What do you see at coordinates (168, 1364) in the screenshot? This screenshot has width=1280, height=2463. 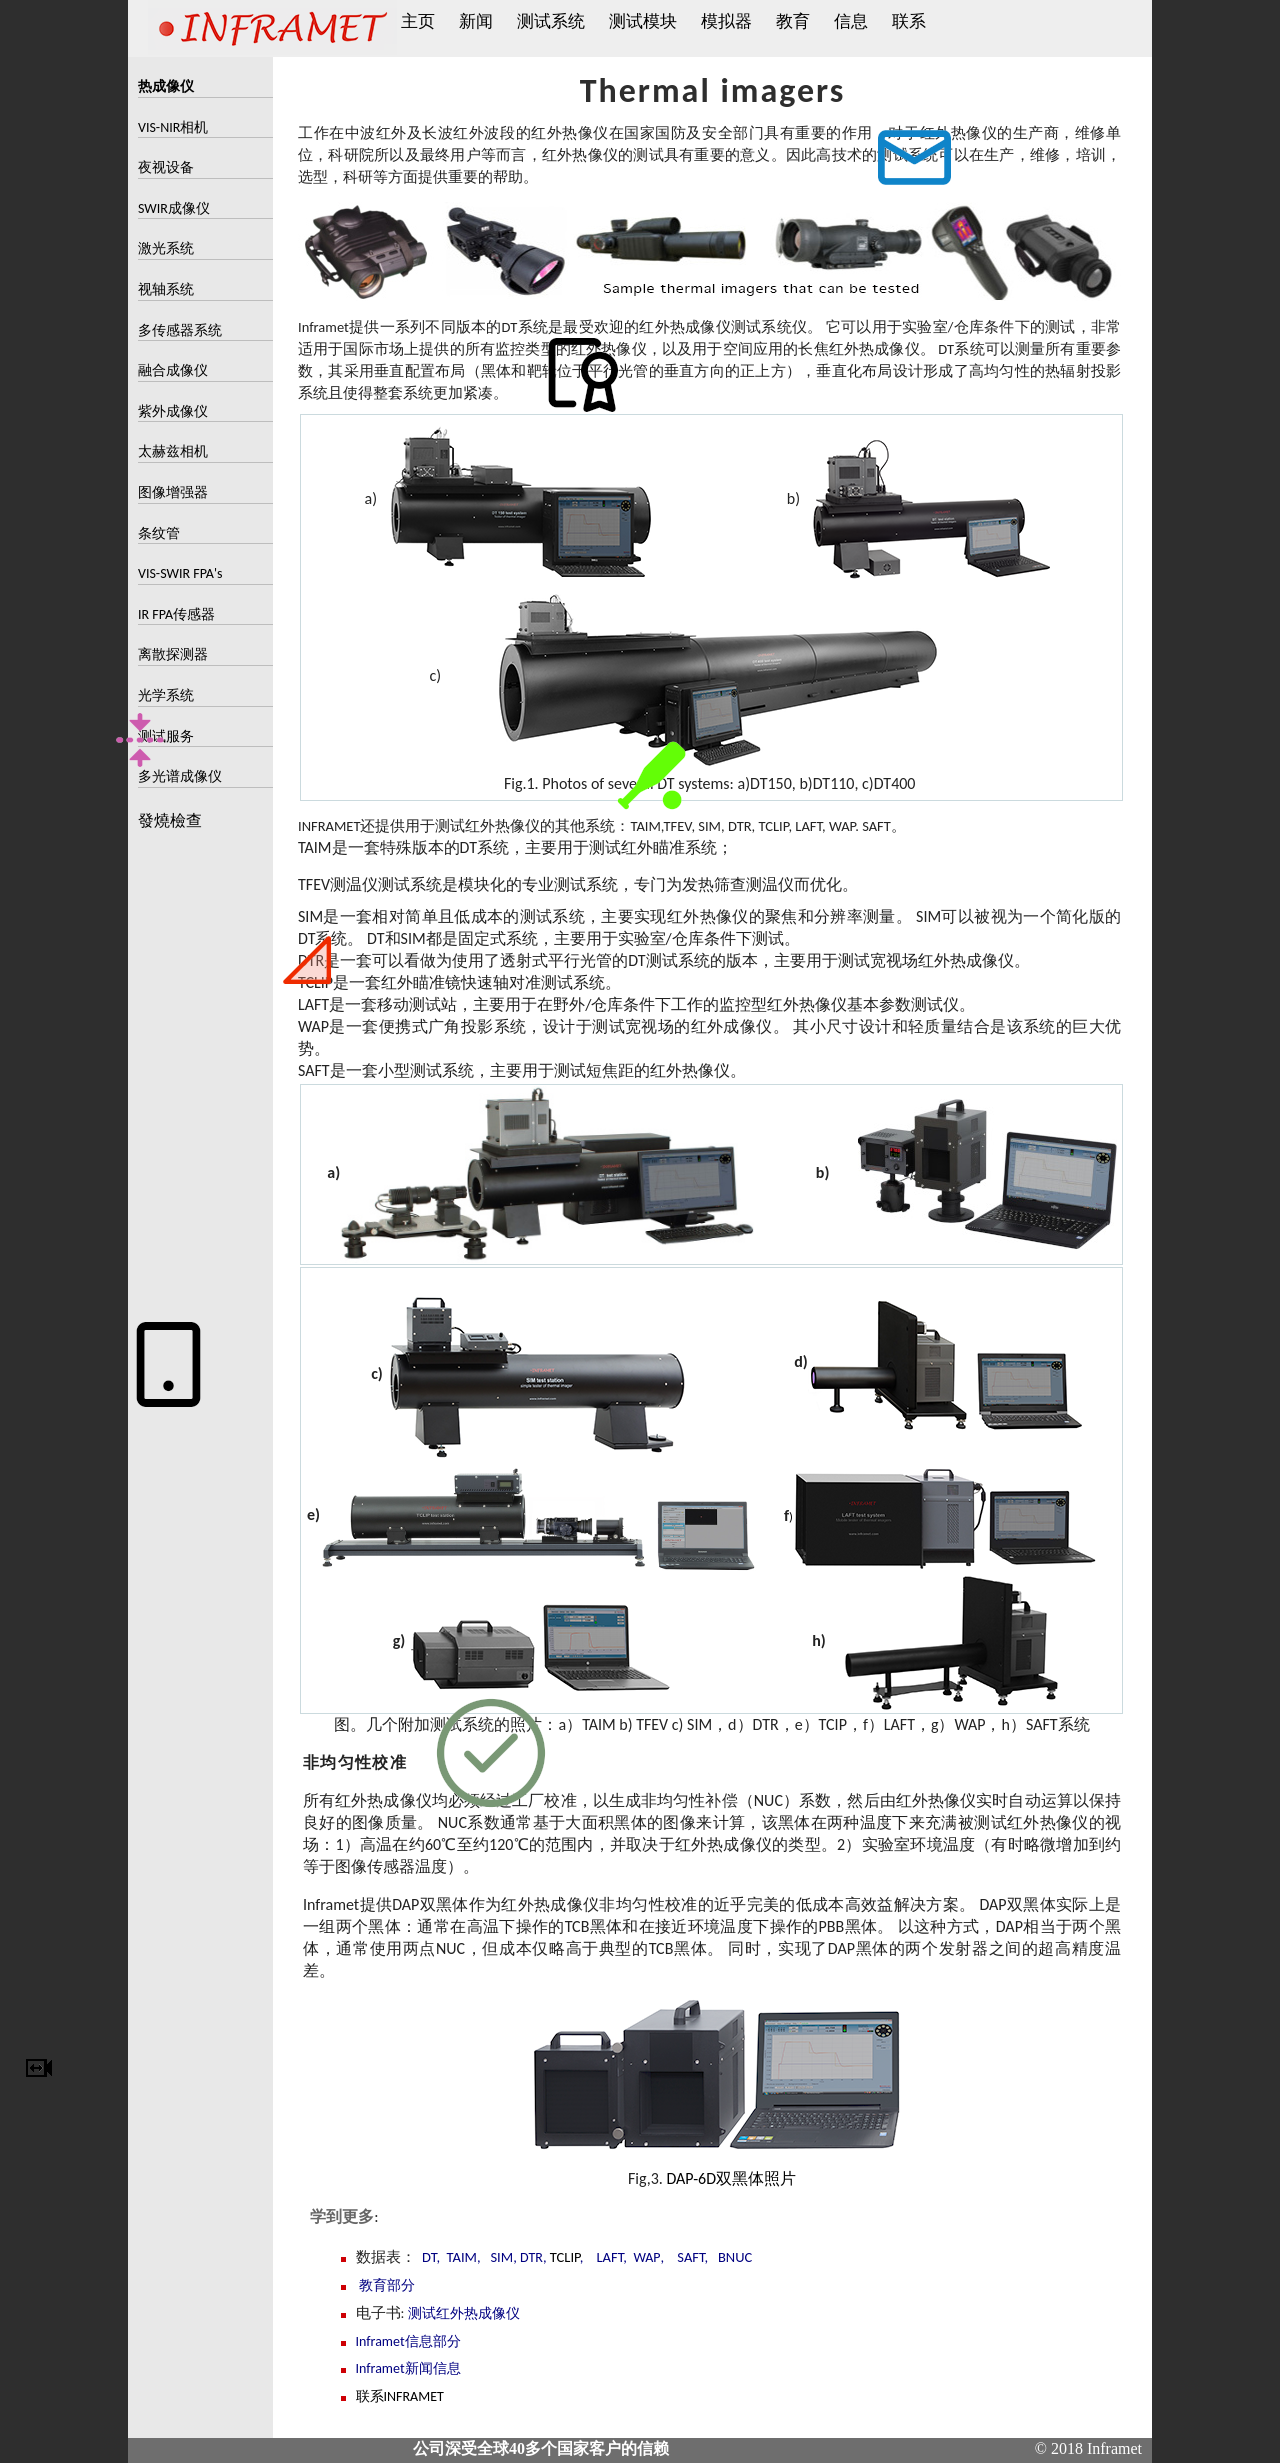 I see `switch to mobile view` at bounding box center [168, 1364].